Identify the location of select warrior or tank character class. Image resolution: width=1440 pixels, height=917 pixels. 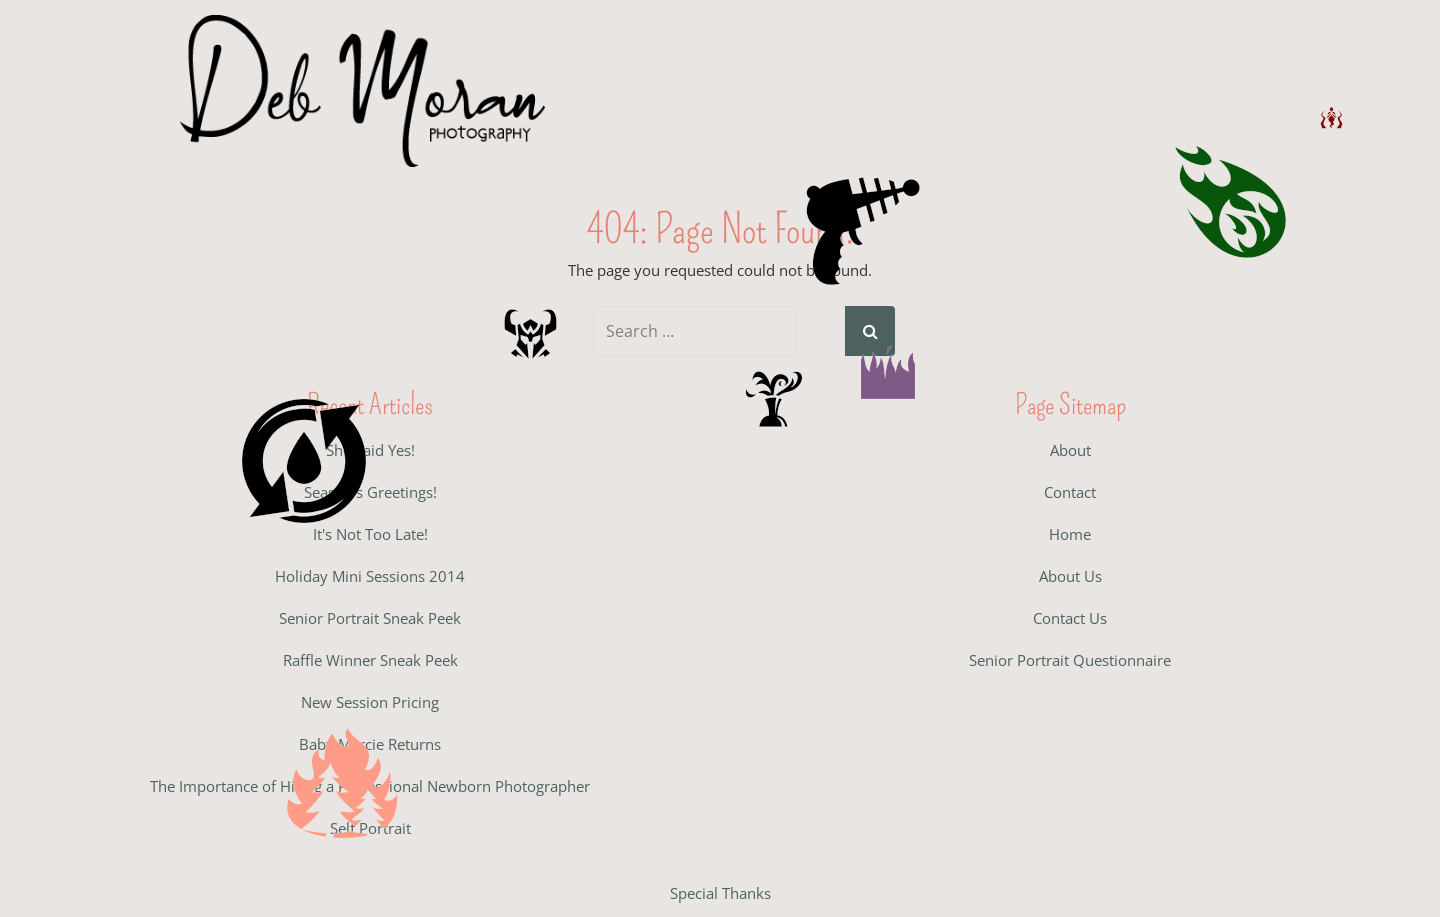
(530, 333).